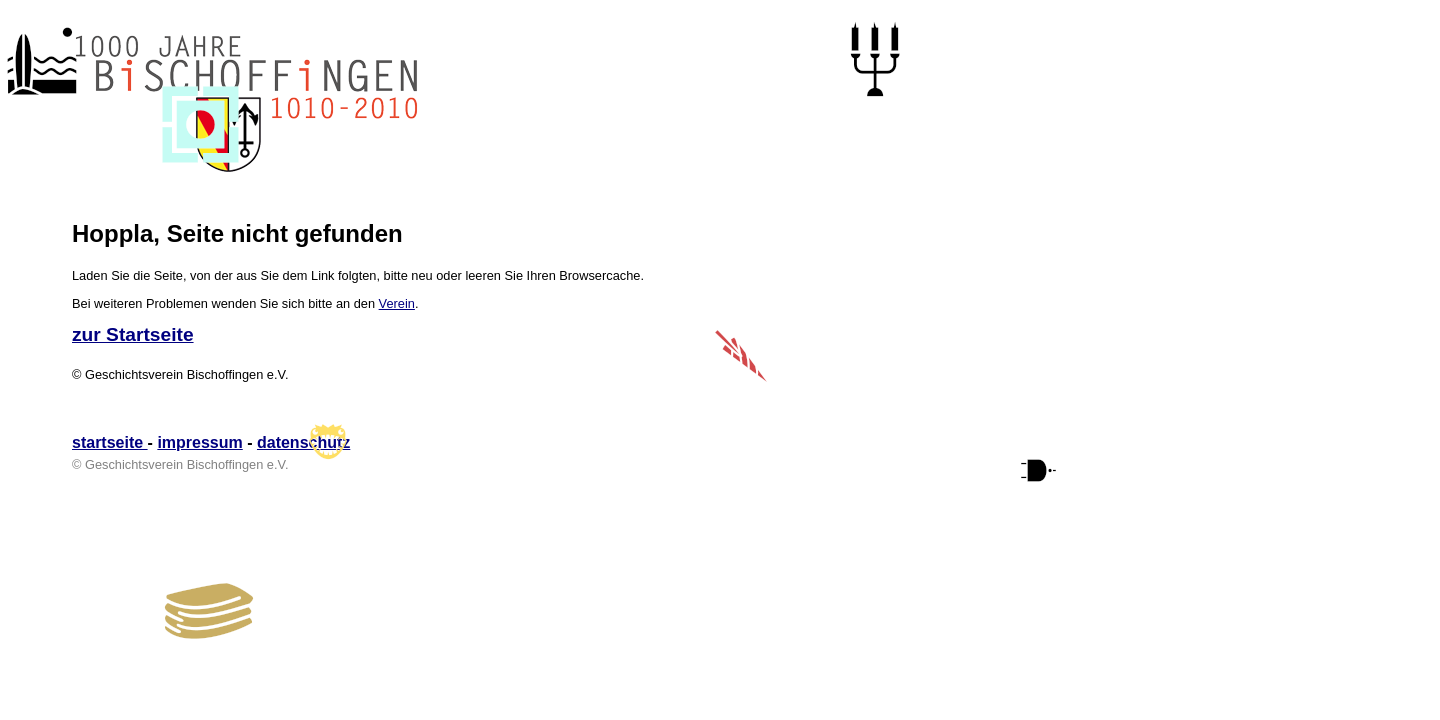 Image resolution: width=1440 pixels, height=720 pixels. I want to click on indicates a coiled nail or screw fastener item, so click(741, 356).